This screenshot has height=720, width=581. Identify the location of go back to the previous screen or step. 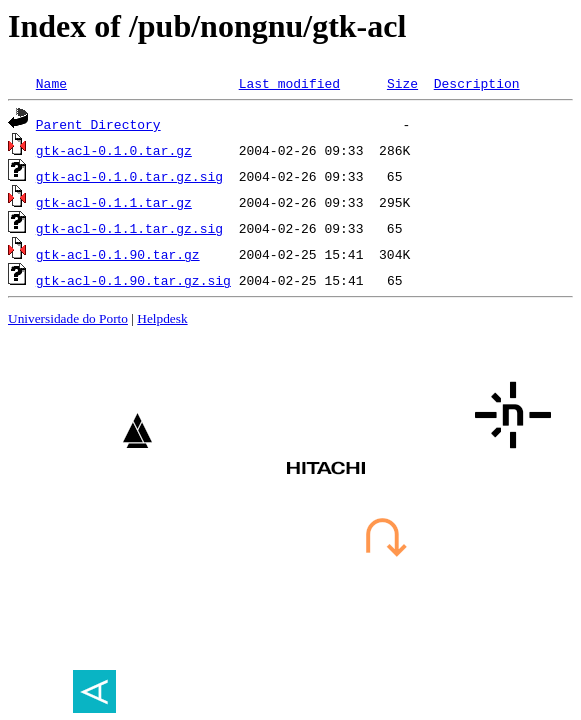
(384, 536).